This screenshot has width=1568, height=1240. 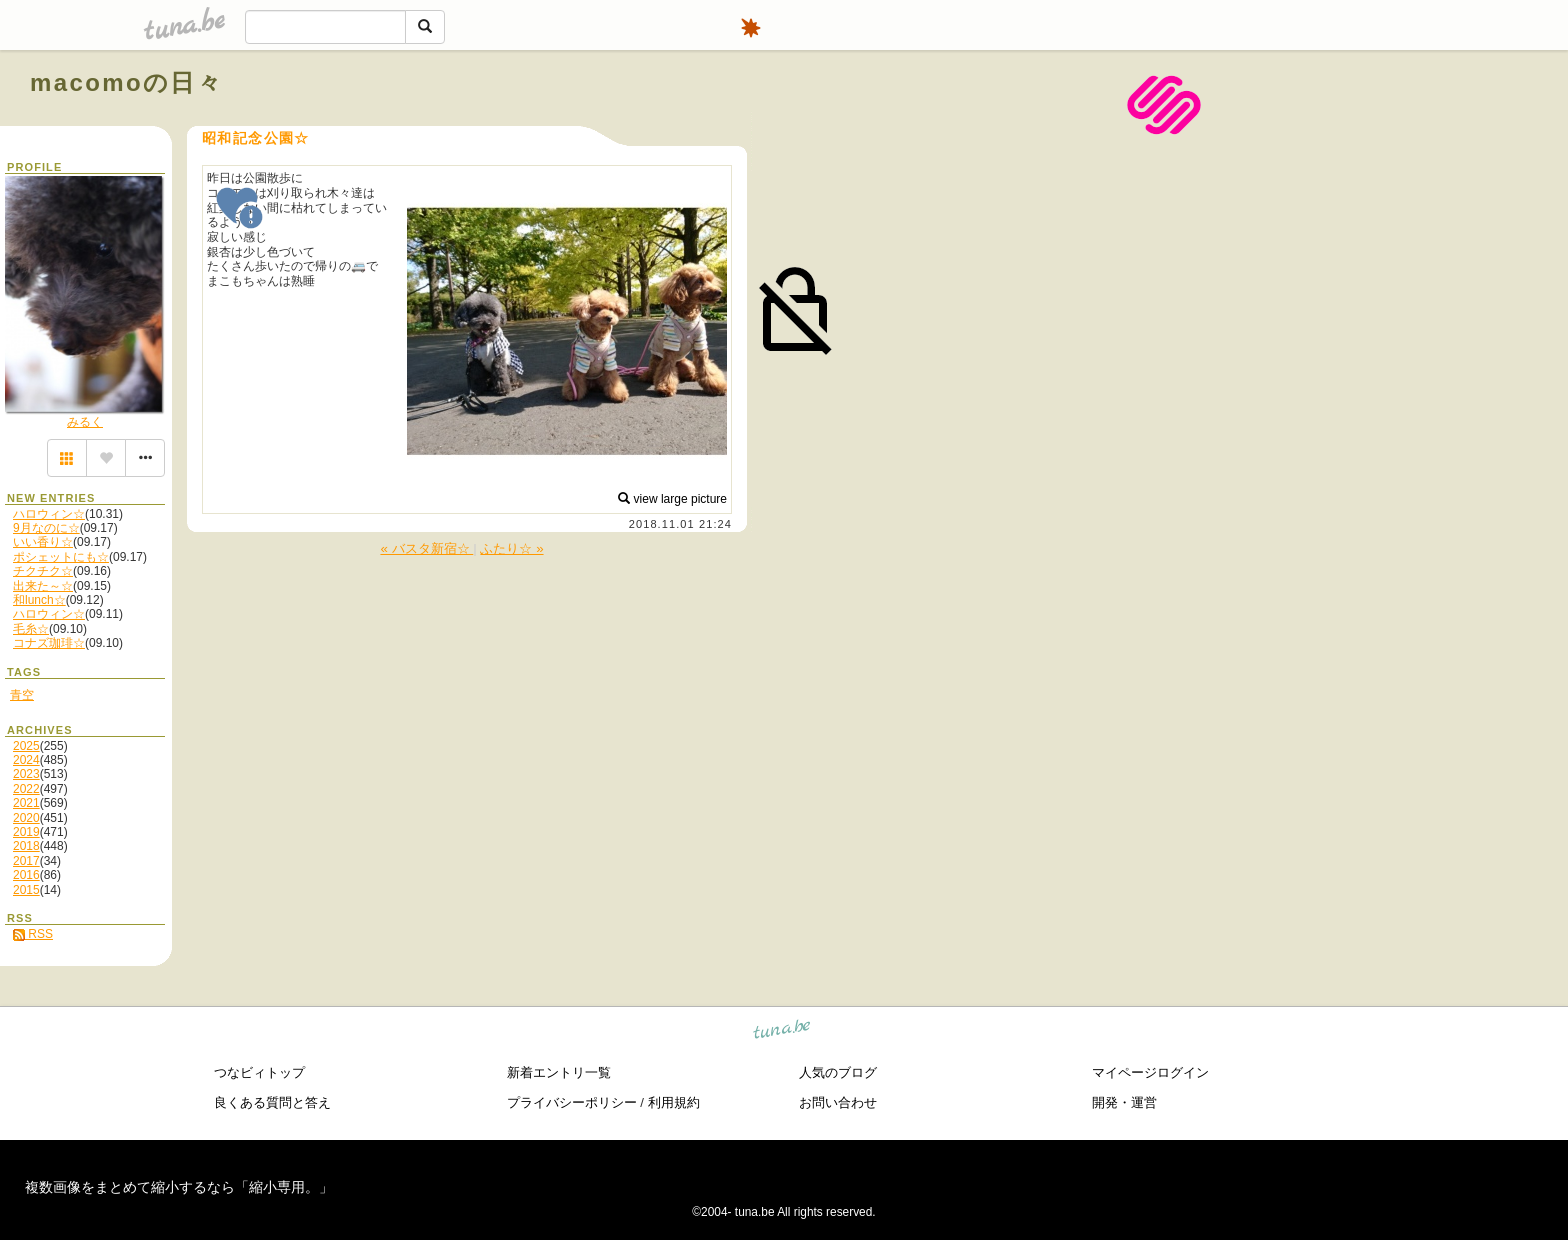 I want to click on squarespace logo, so click(x=1164, y=105).